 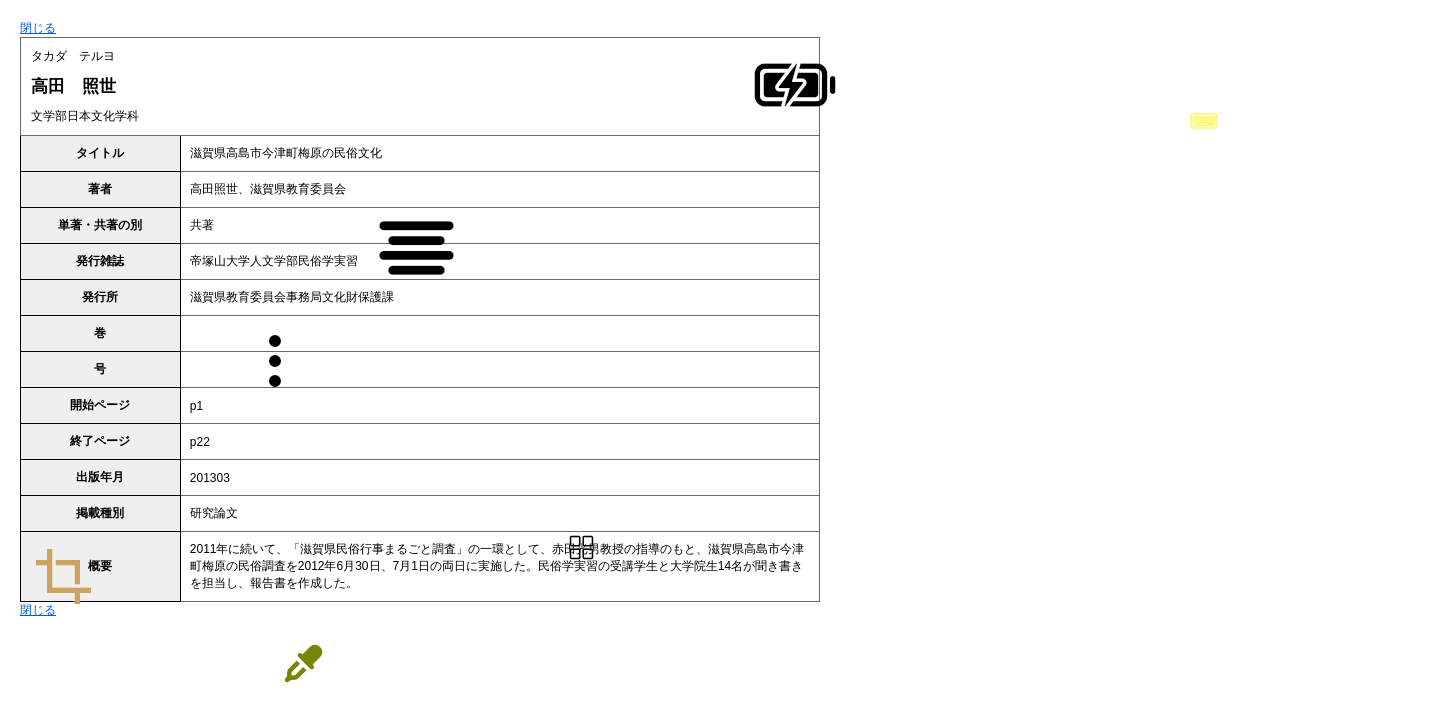 What do you see at coordinates (275, 361) in the screenshot?
I see `open more options menu` at bounding box center [275, 361].